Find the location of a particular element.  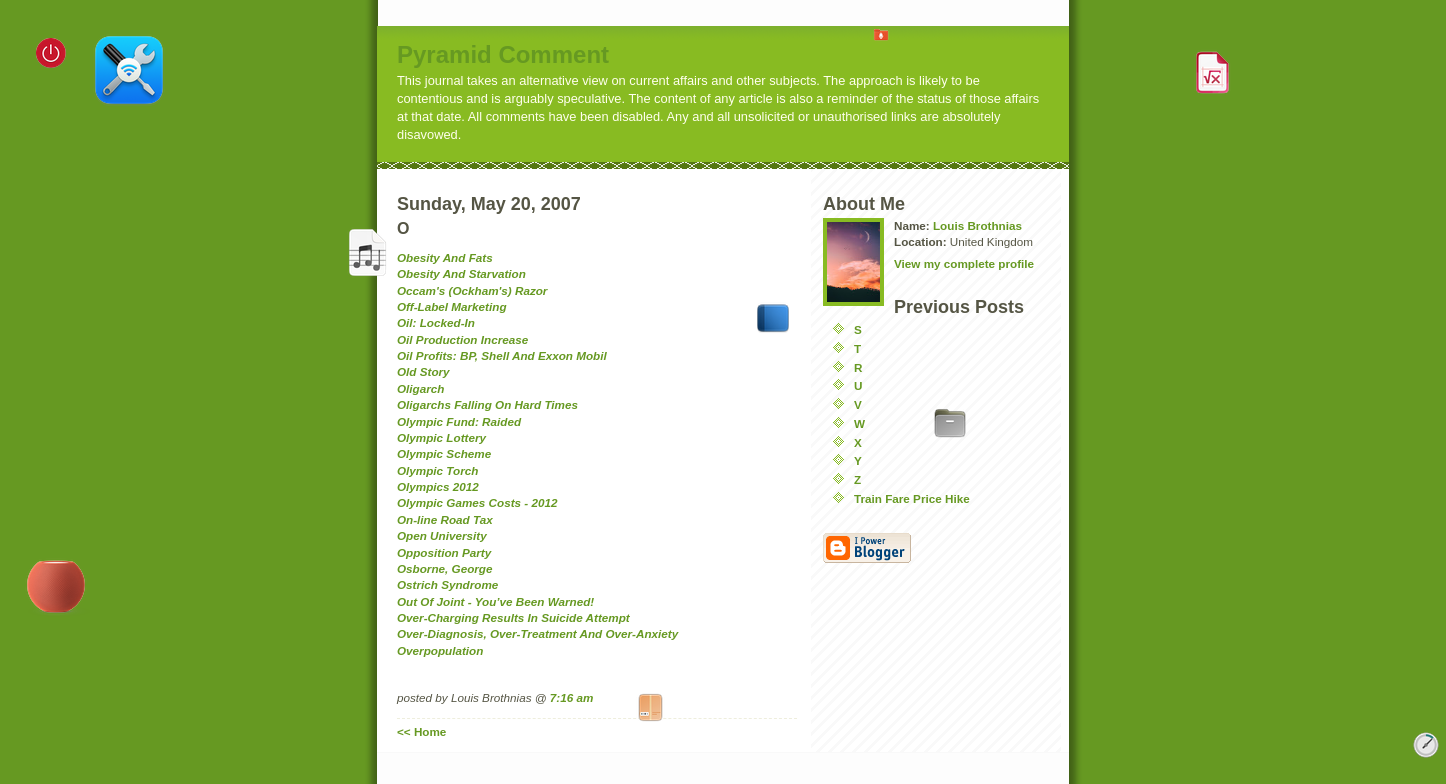

open the nautilus file manager is located at coordinates (950, 423).